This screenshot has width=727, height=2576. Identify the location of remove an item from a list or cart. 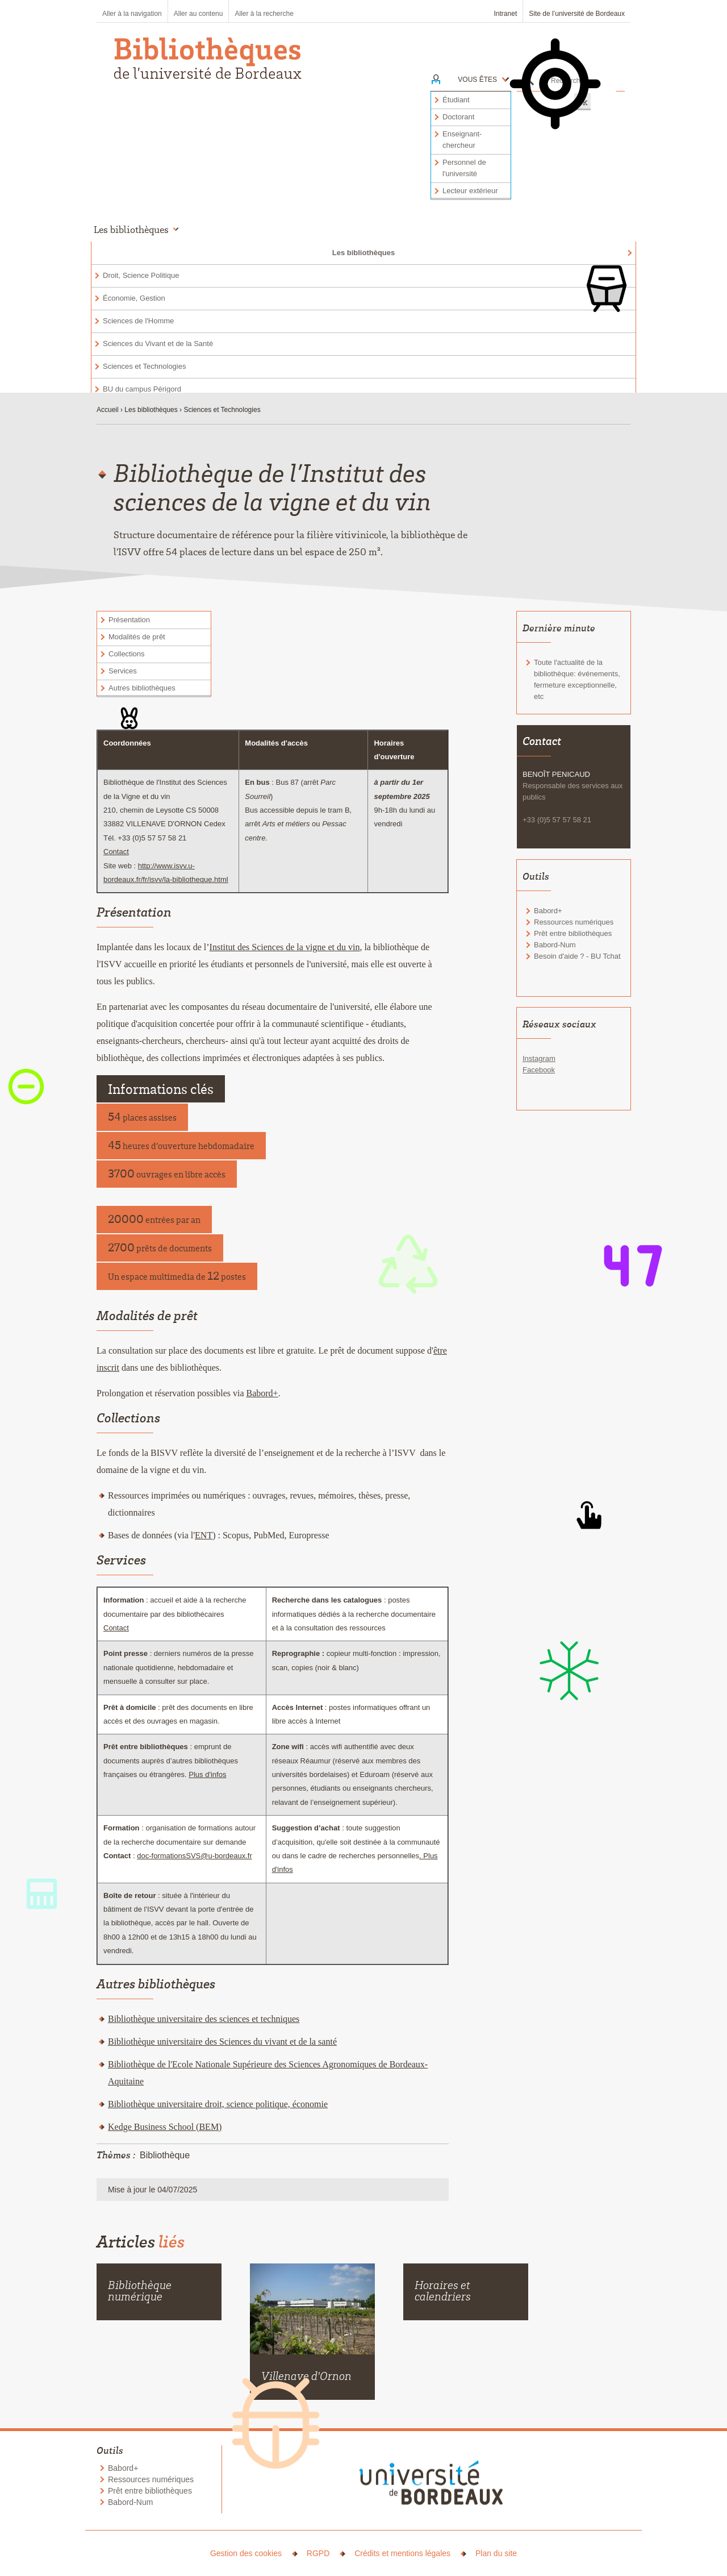
(26, 1087).